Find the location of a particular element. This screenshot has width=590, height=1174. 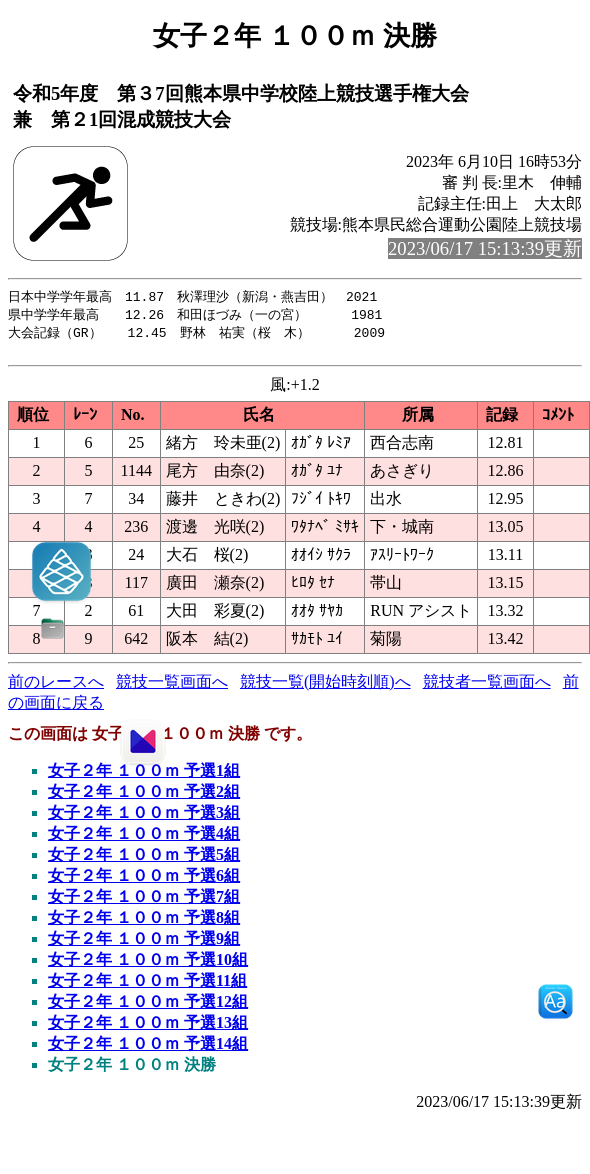

open the file manager application is located at coordinates (52, 628).